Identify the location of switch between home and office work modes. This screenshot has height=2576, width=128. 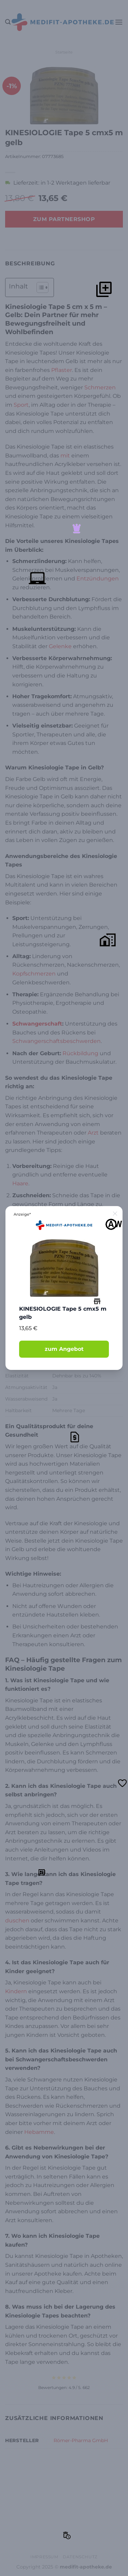
(108, 940).